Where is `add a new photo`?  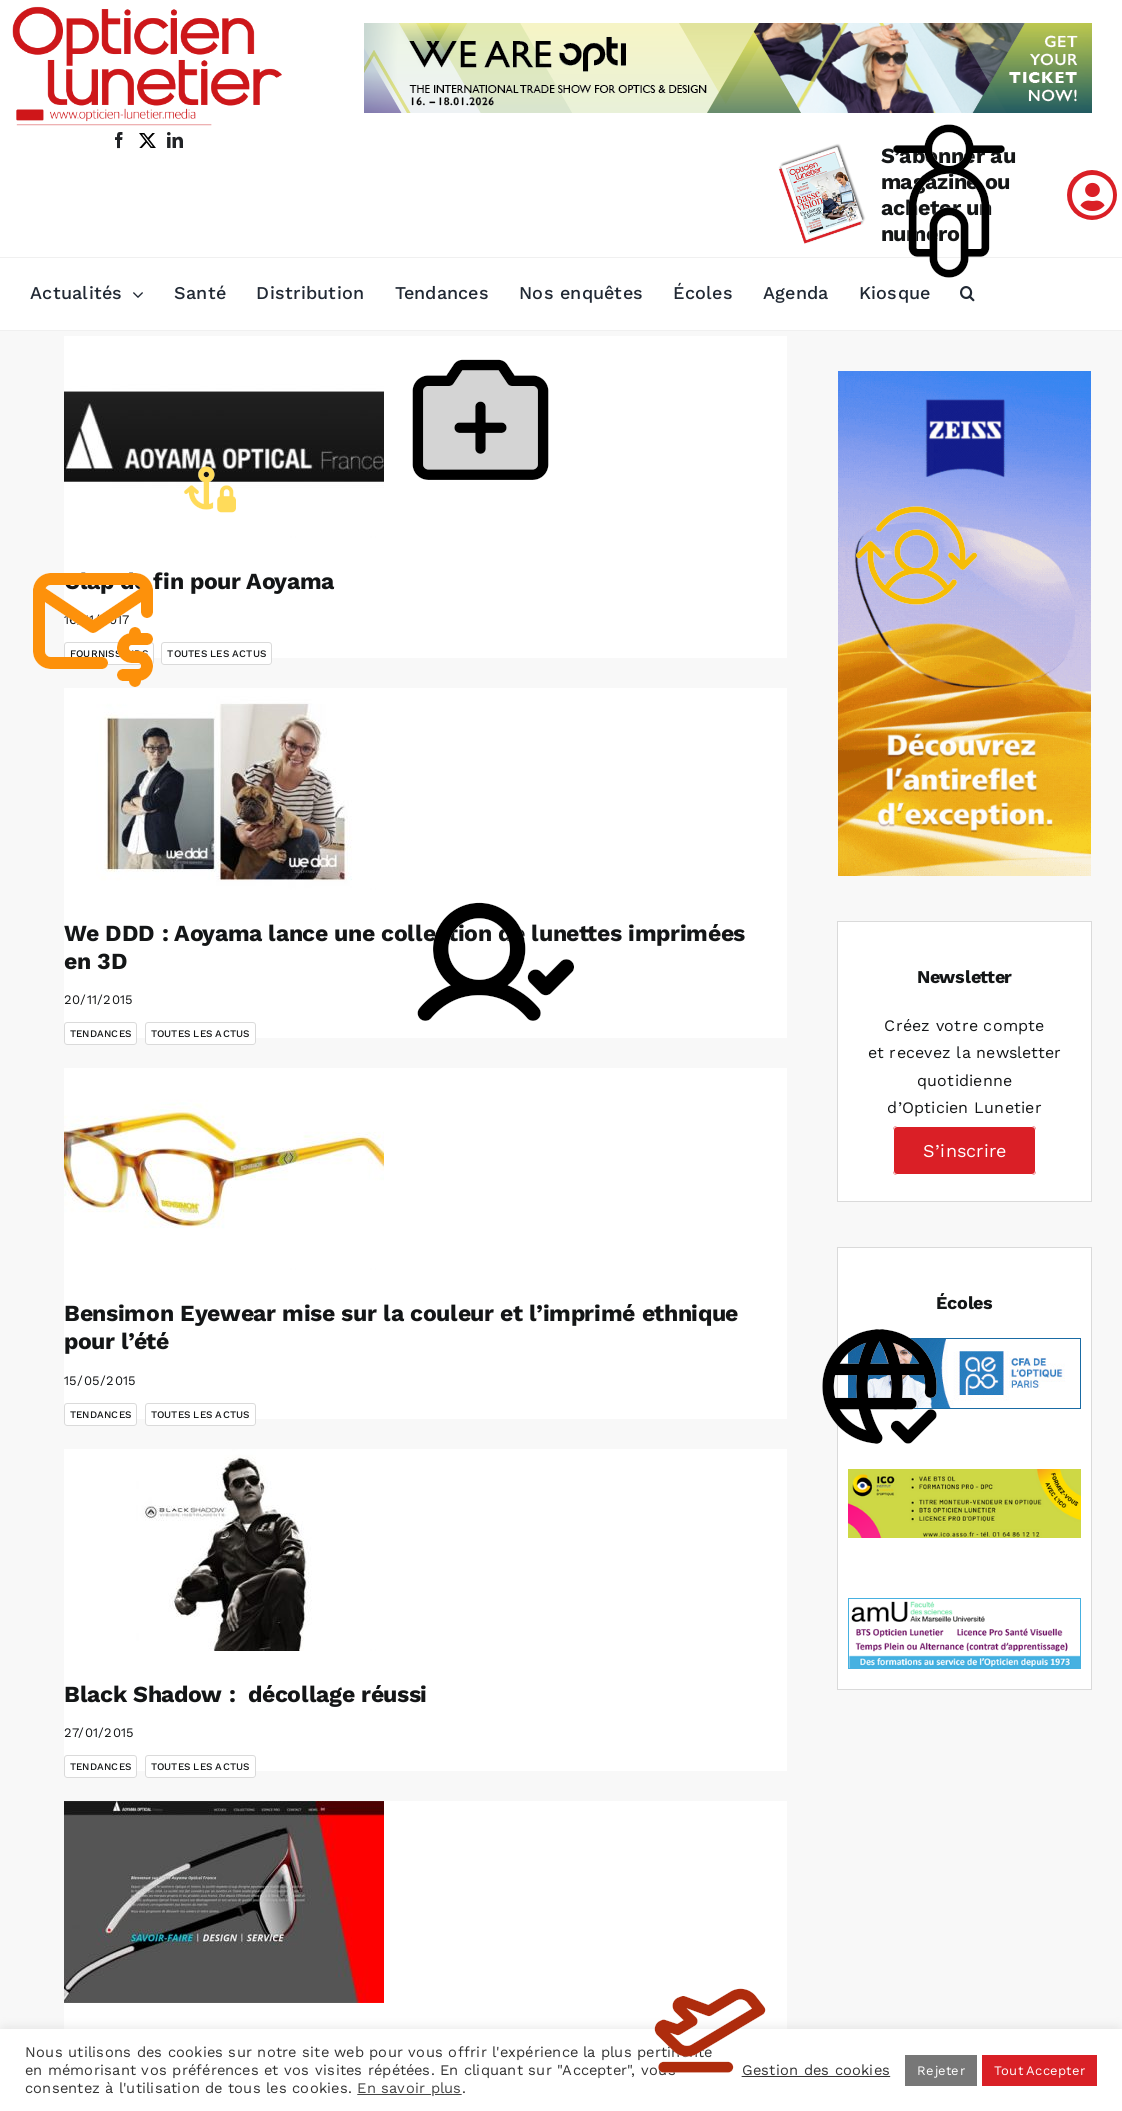 add a new photo is located at coordinates (480, 422).